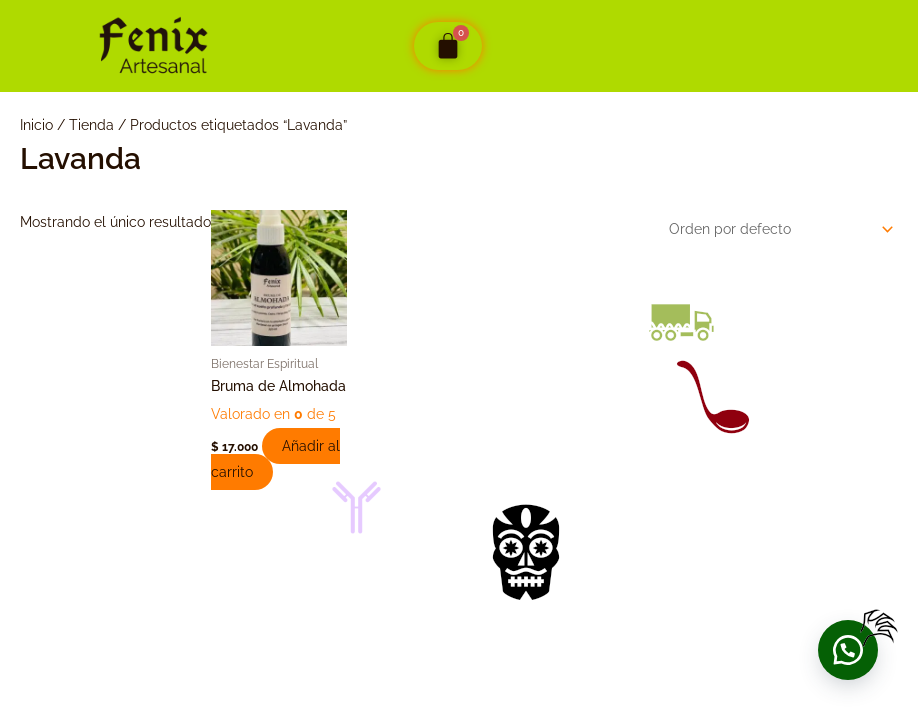  Describe the element at coordinates (713, 397) in the screenshot. I see `select ladle tool in cooking game` at that location.